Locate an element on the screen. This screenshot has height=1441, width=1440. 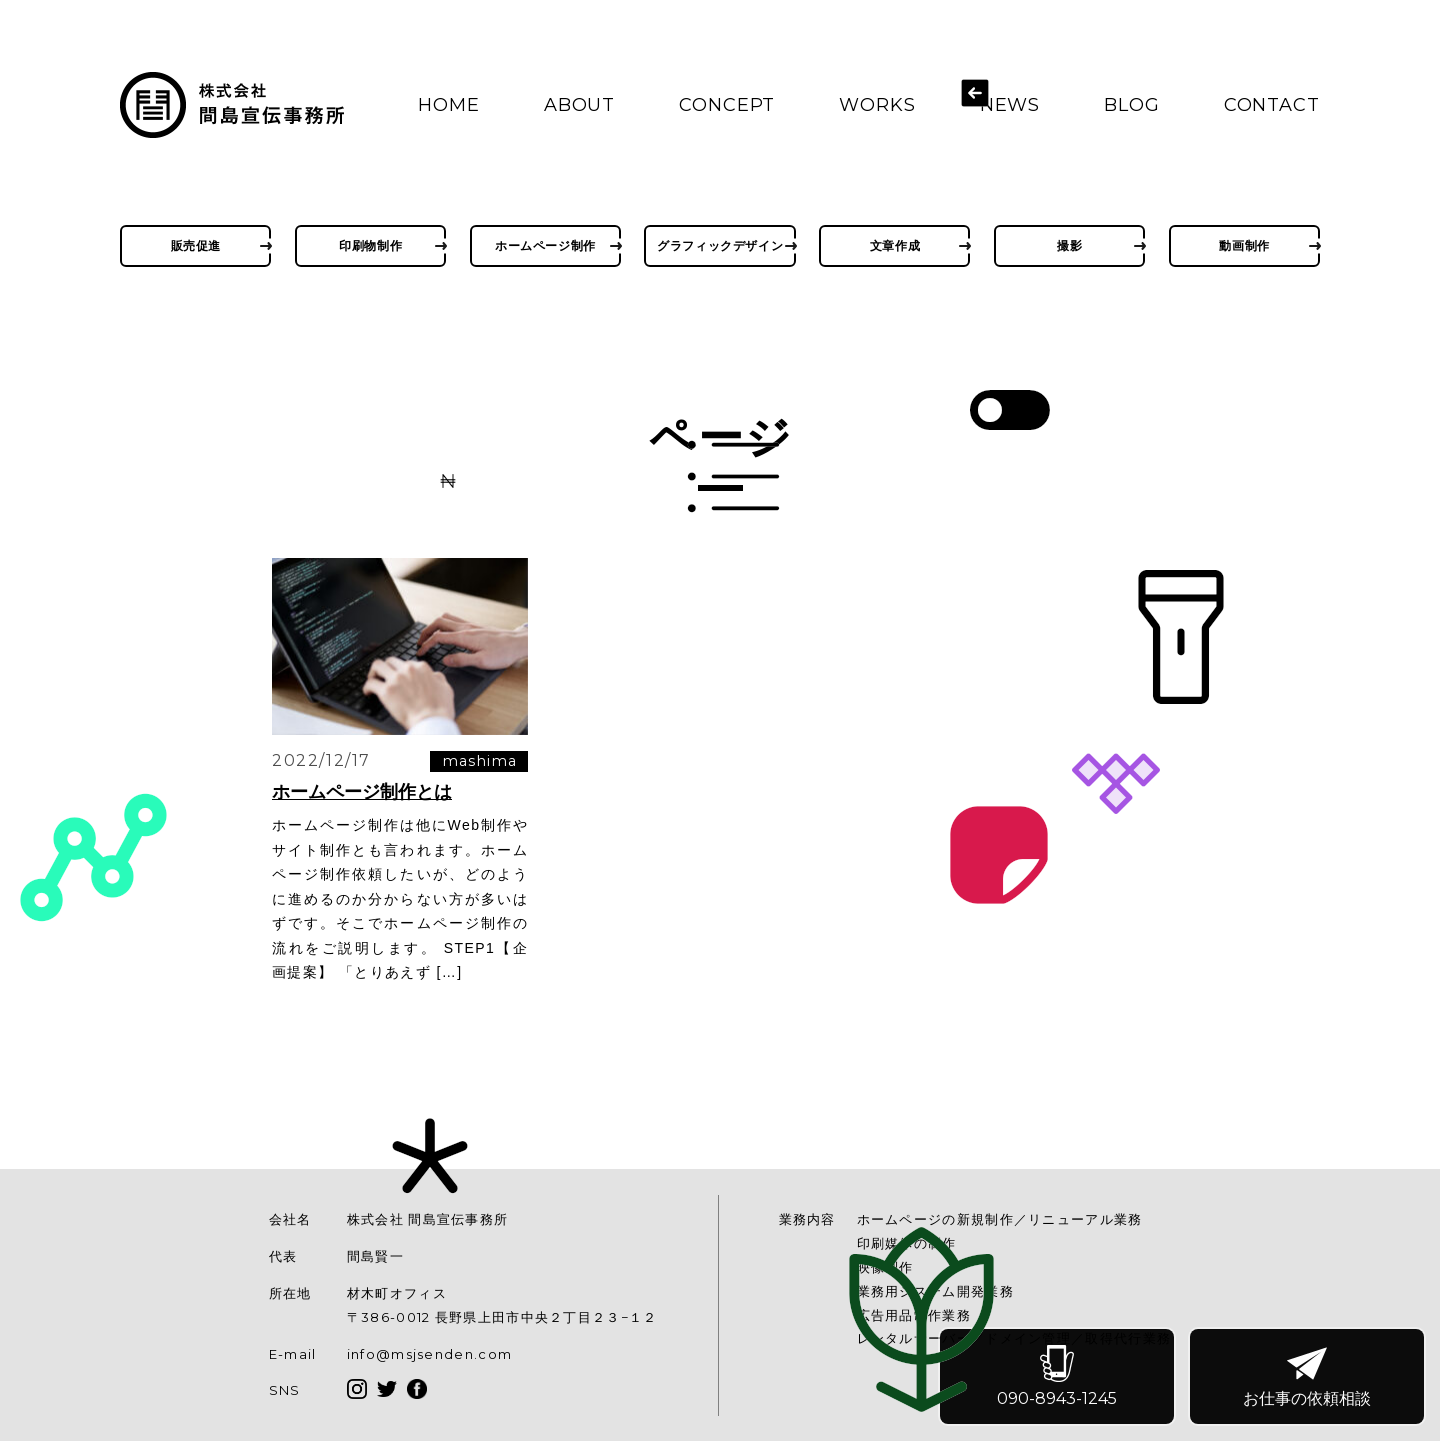
open tidal music streaming app is located at coordinates (1116, 781).